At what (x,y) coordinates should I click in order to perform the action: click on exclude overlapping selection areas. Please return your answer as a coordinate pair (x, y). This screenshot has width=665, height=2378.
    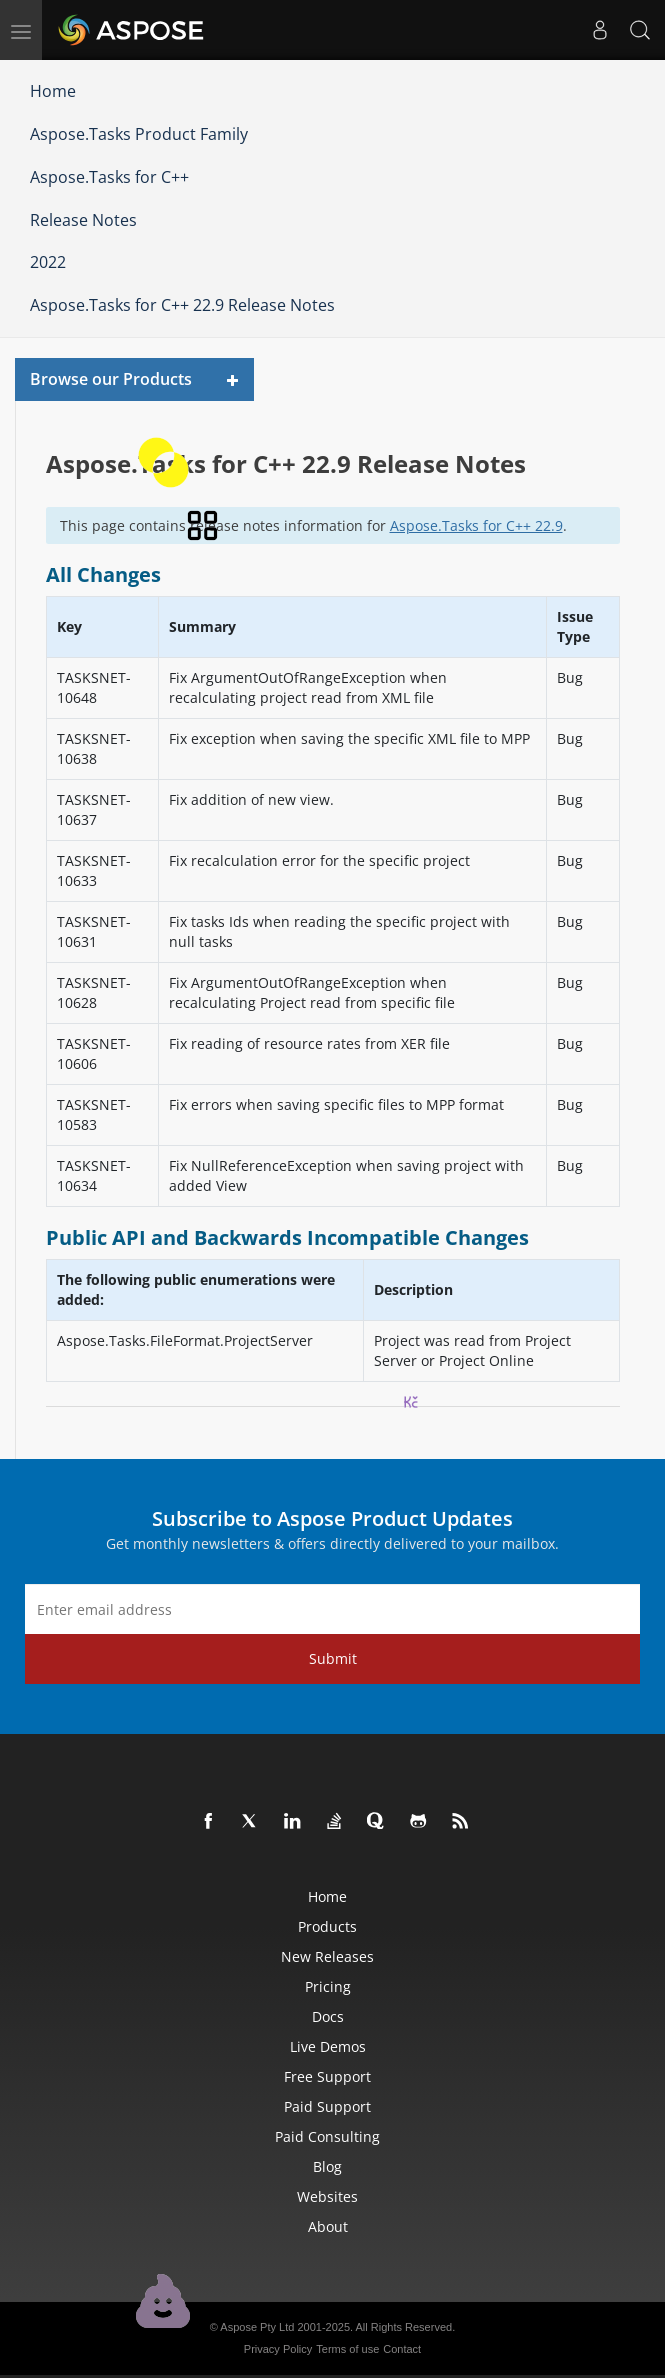
    Looking at the image, I should click on (163, 462).